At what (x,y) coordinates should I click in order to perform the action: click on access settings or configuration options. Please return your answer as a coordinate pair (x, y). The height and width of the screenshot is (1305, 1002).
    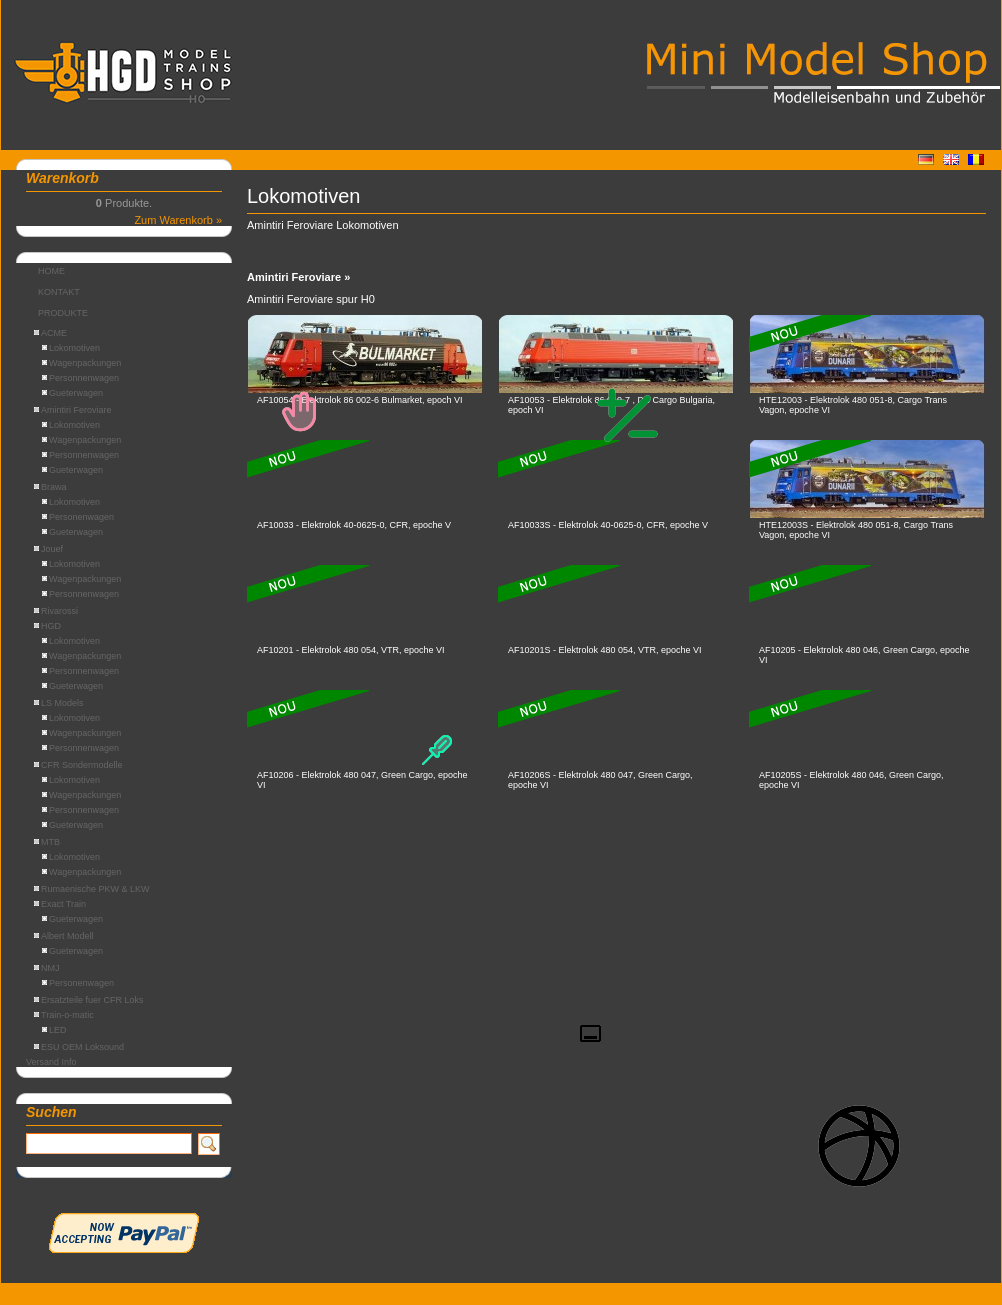
    Looking at the image, I should click on (437, 750).